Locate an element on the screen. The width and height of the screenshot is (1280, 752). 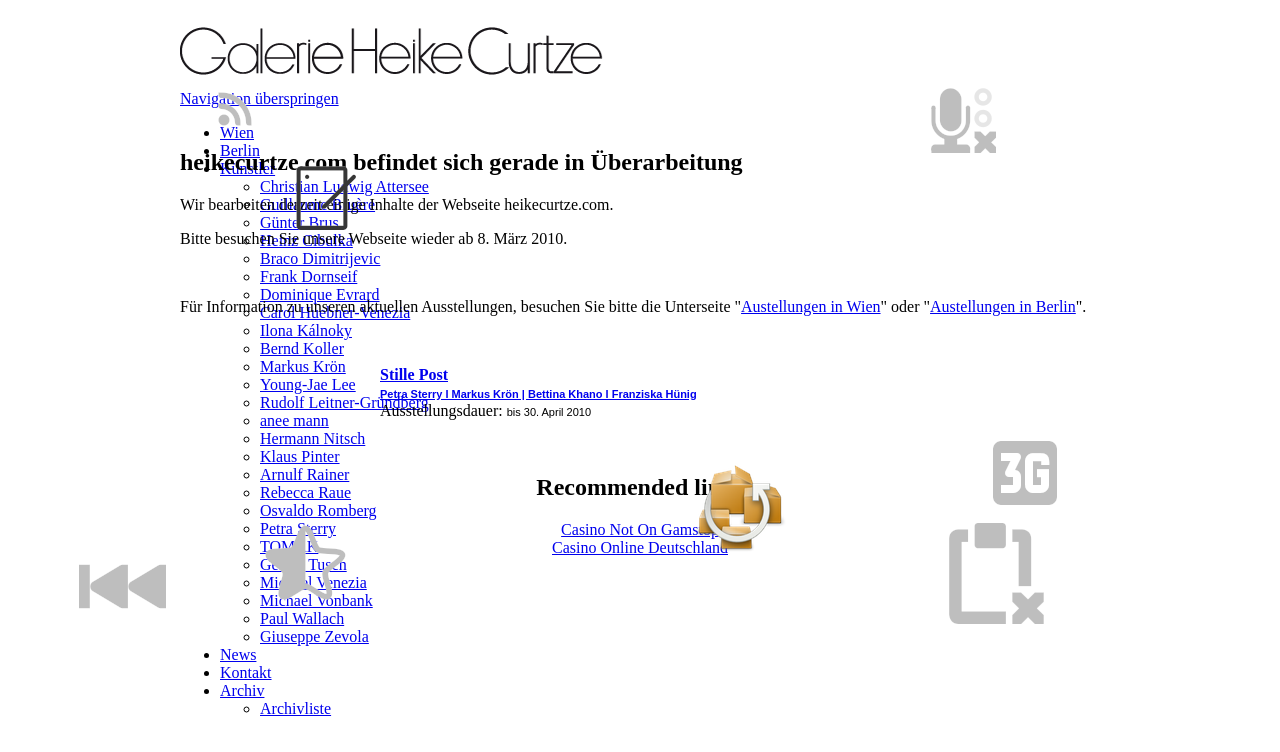
subscribe to RSS feed is located at coordinates (235, 109).